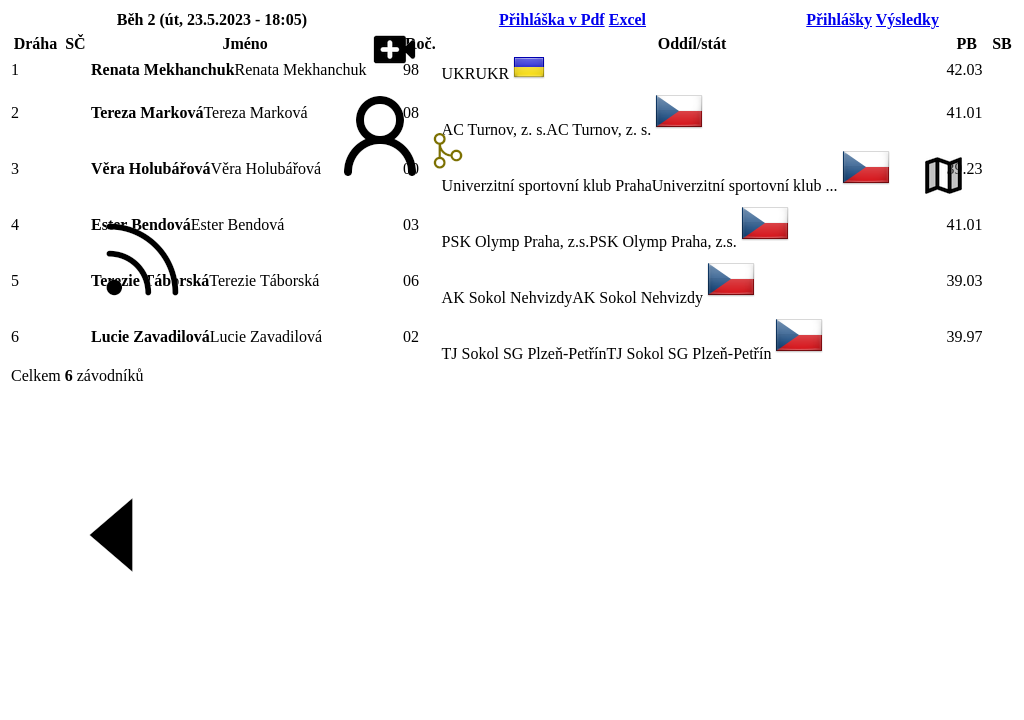 This screenshot has height=720, width=1024. Describe the element at coordinates (111, 535) in the screenshot. I see `go back to the previous screen` at that location.